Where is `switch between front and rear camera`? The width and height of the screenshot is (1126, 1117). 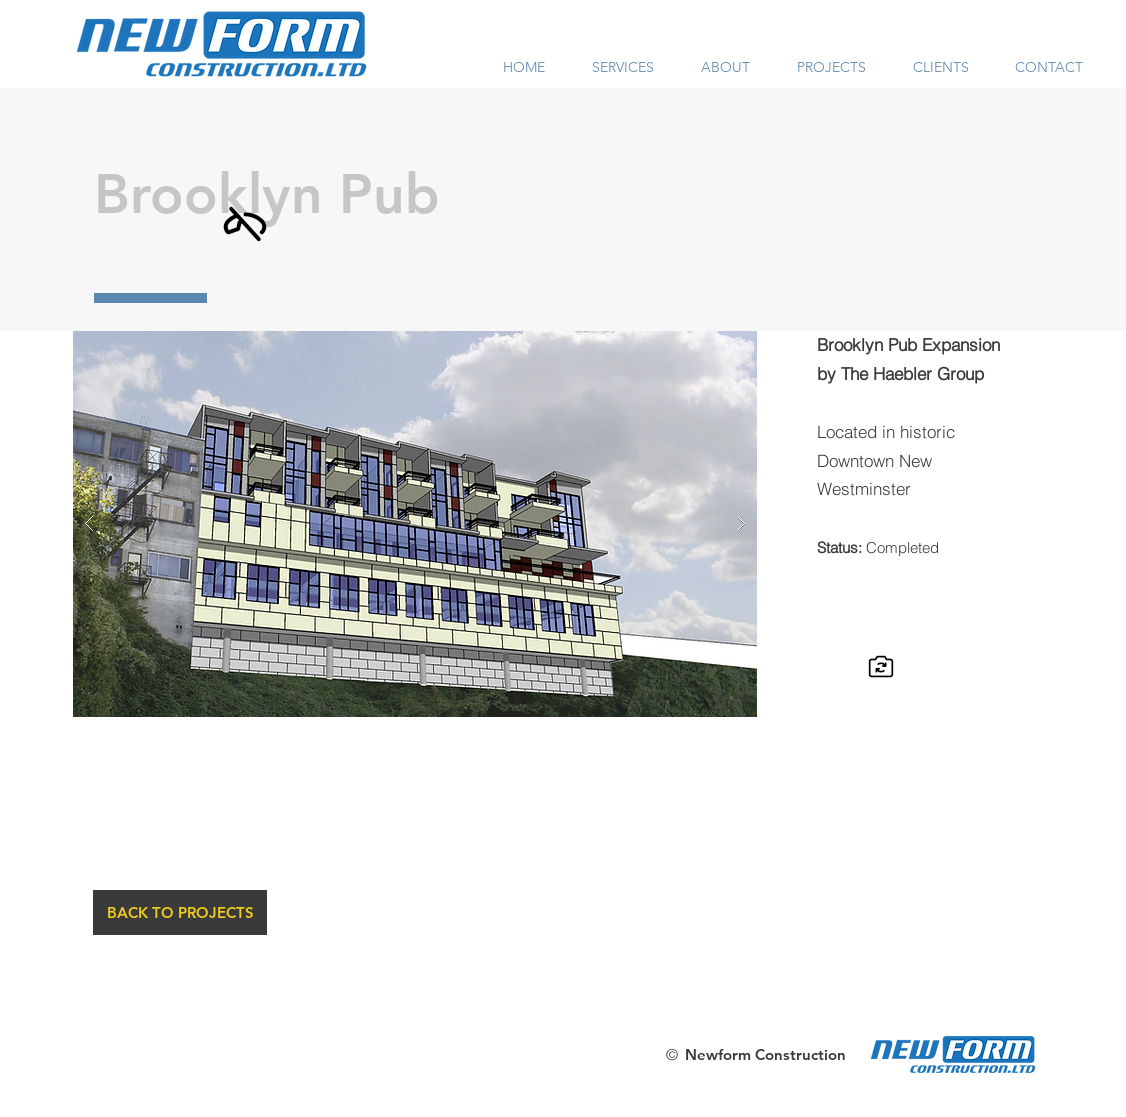
switch between front and rear camera is located at coordinates (881, 667).